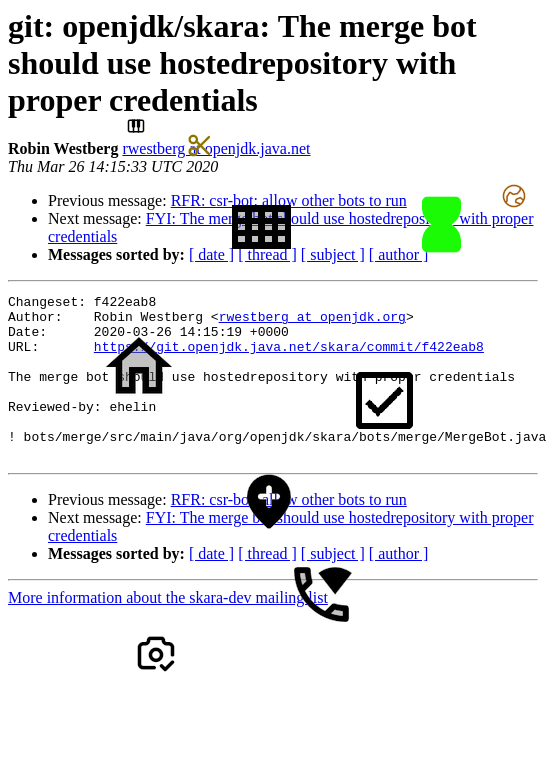 Image resolution: width=546 pixels, height=757 pixels. What do you see at coordinates (136, 126) in the screenshot?
I see `open piano or keyboard instrument app` at bounding box center [136, 126].